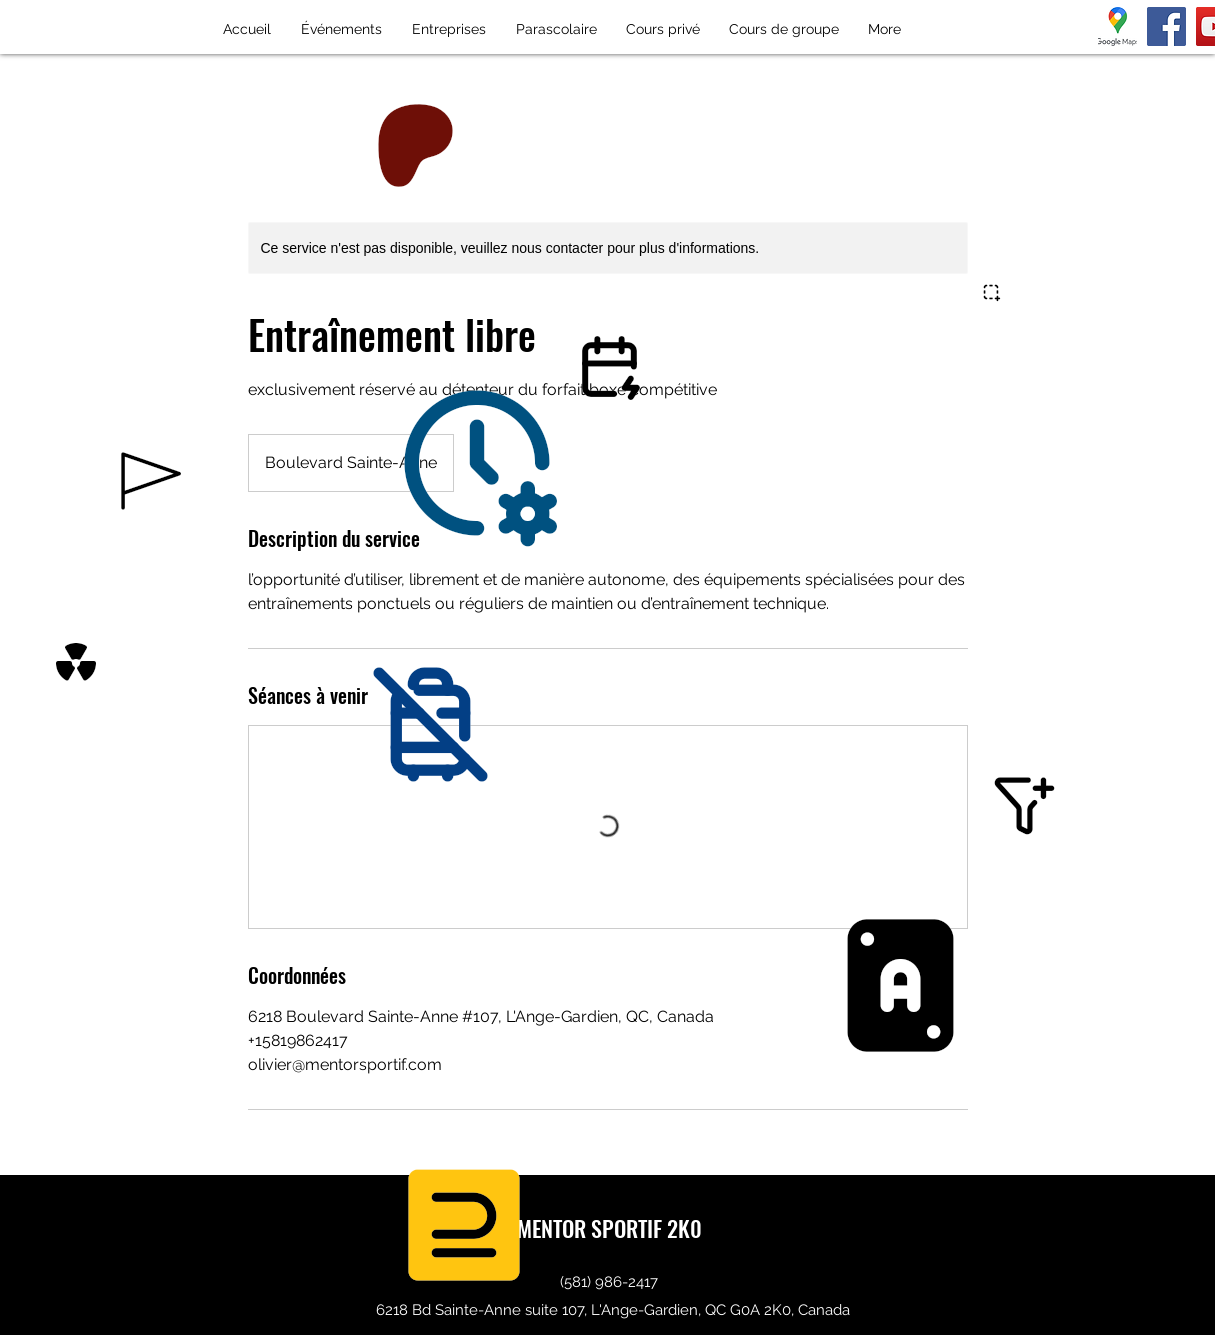 The width and height of the screenshot is (1215, 1335). I want to click on indicates a superset relationship in mathematical notation, so click(464, 1225).